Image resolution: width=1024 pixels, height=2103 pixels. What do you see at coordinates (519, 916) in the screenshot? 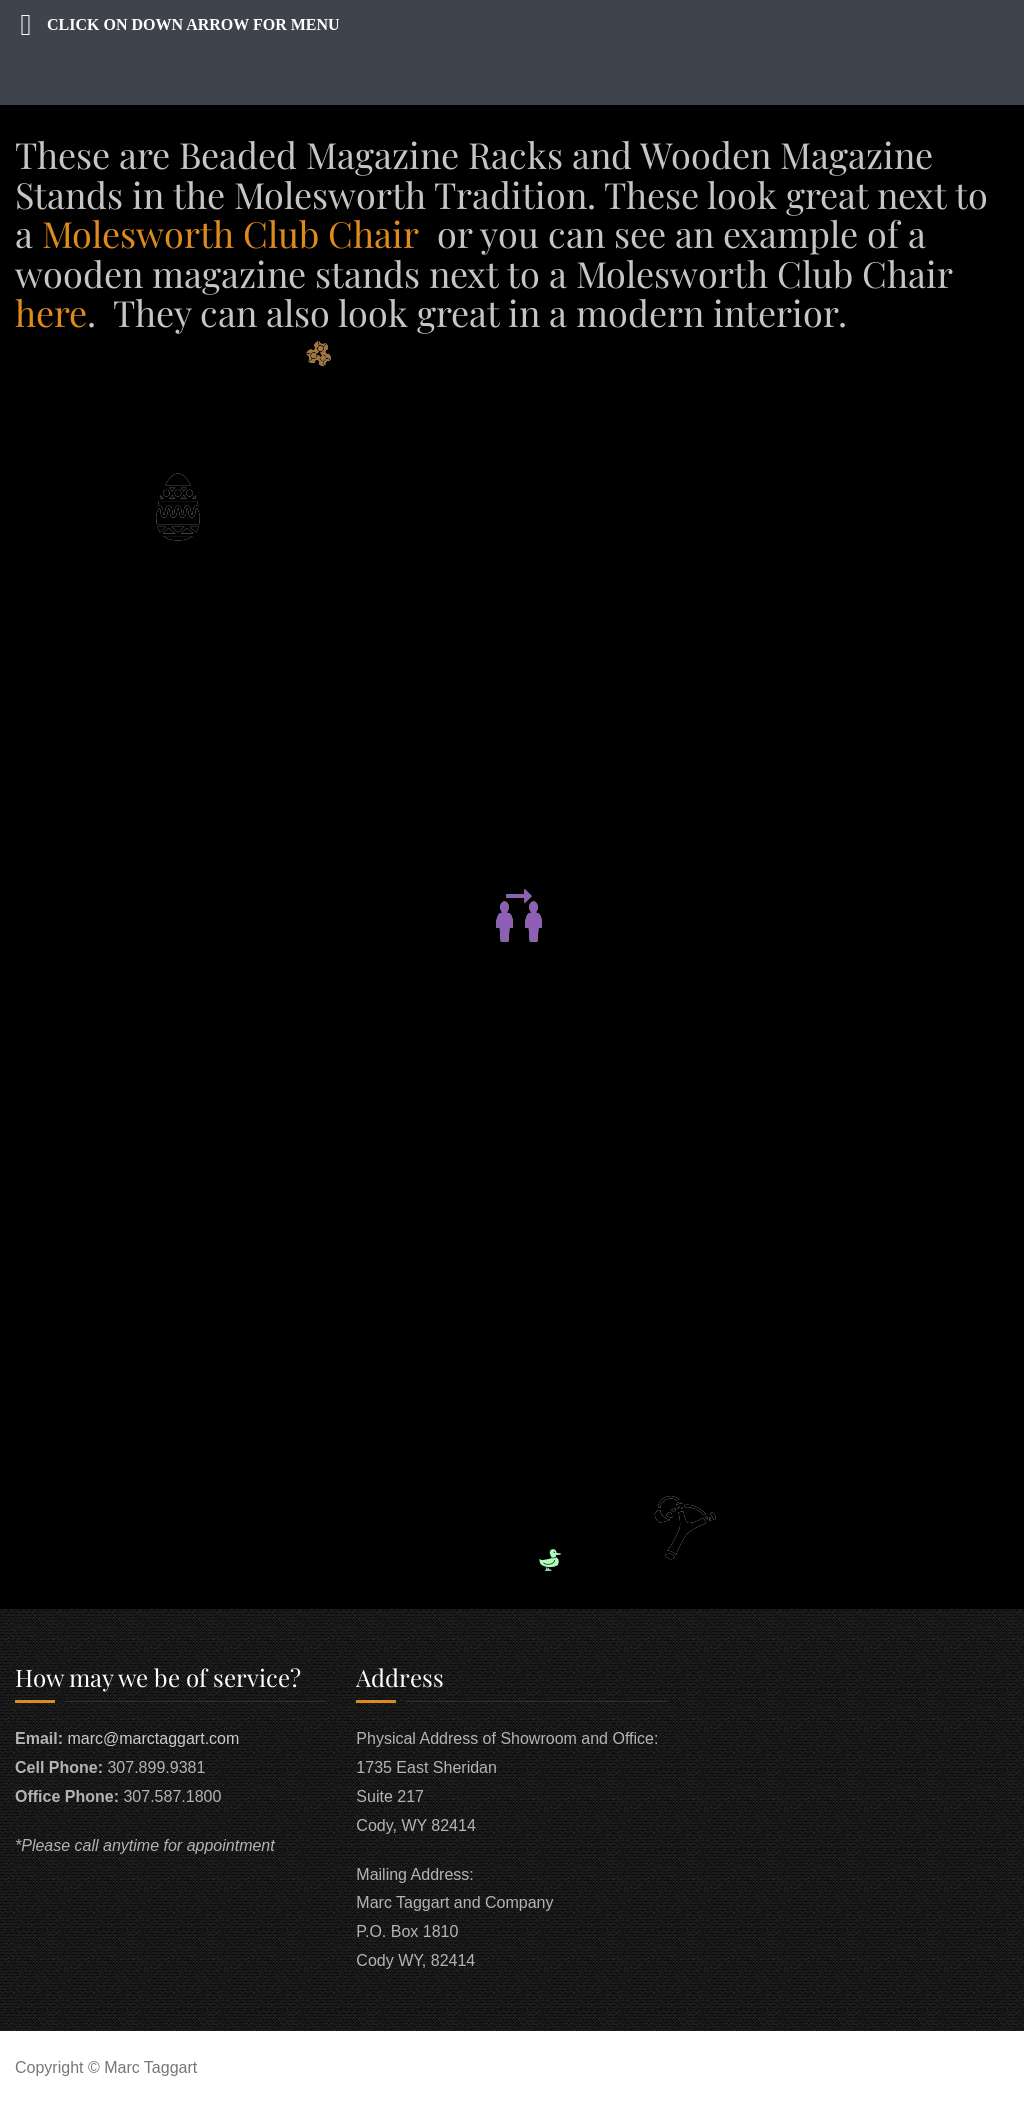
I see `skip to the next player's turn` at bounding box center [519, 916].